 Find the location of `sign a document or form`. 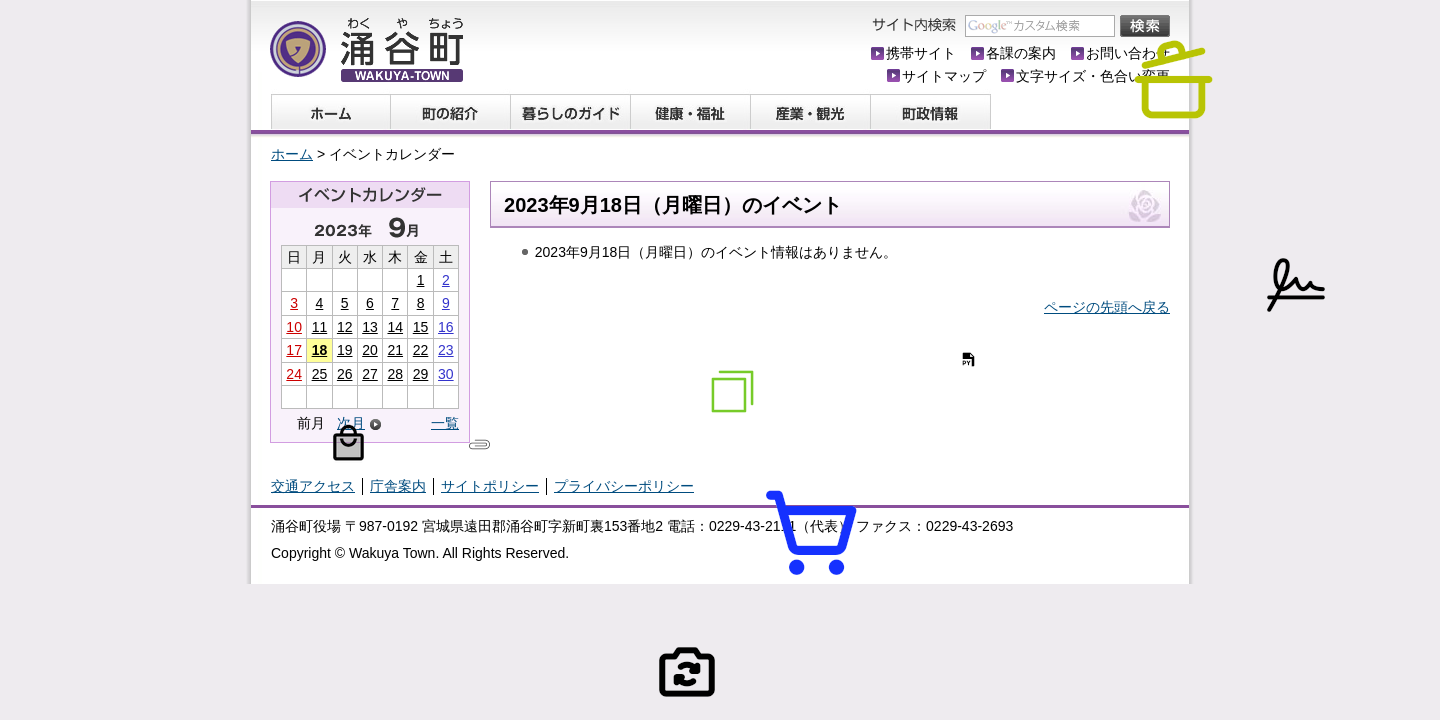

sign a document or form is located at coordinates (1296, 285).